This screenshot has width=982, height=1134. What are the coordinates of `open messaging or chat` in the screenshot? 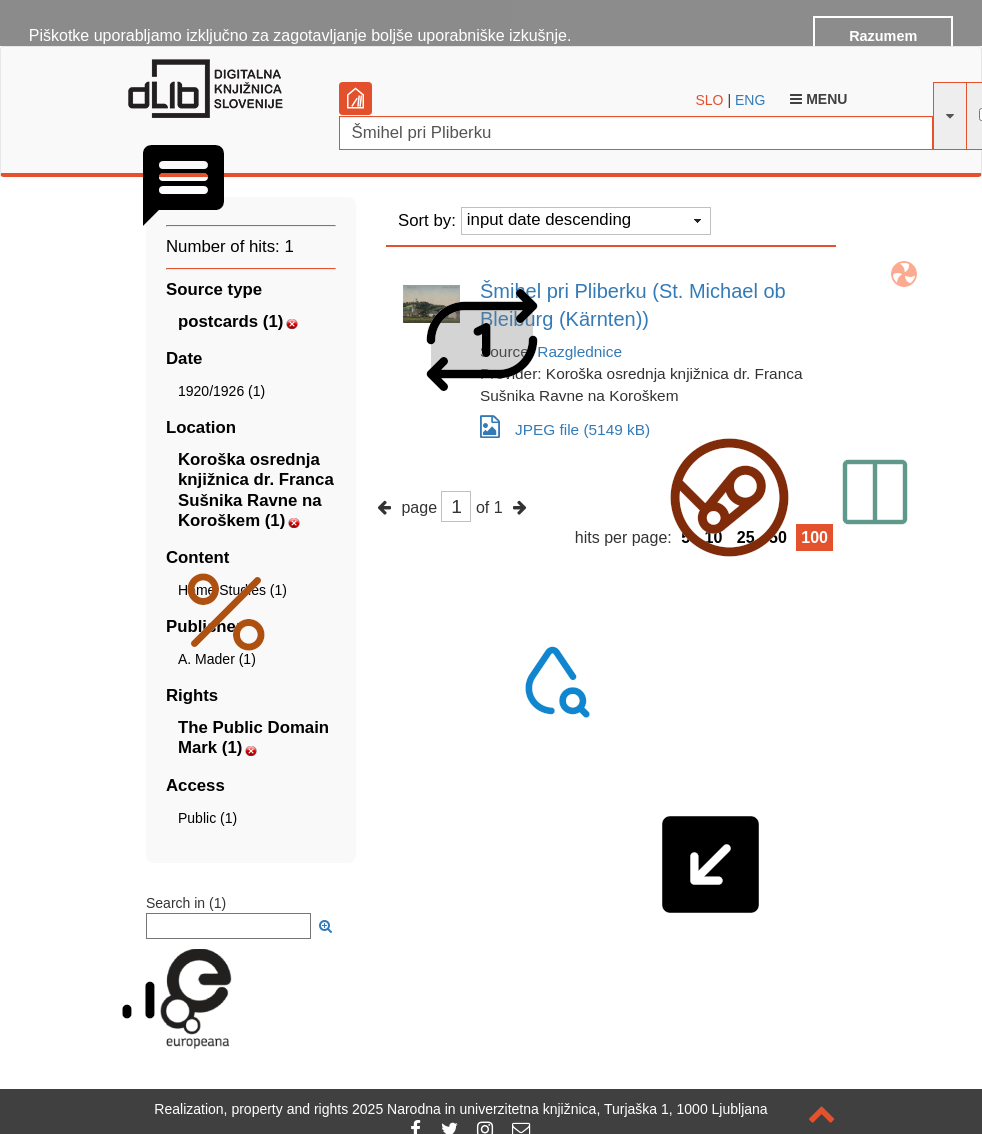 It's located at (183, 185).